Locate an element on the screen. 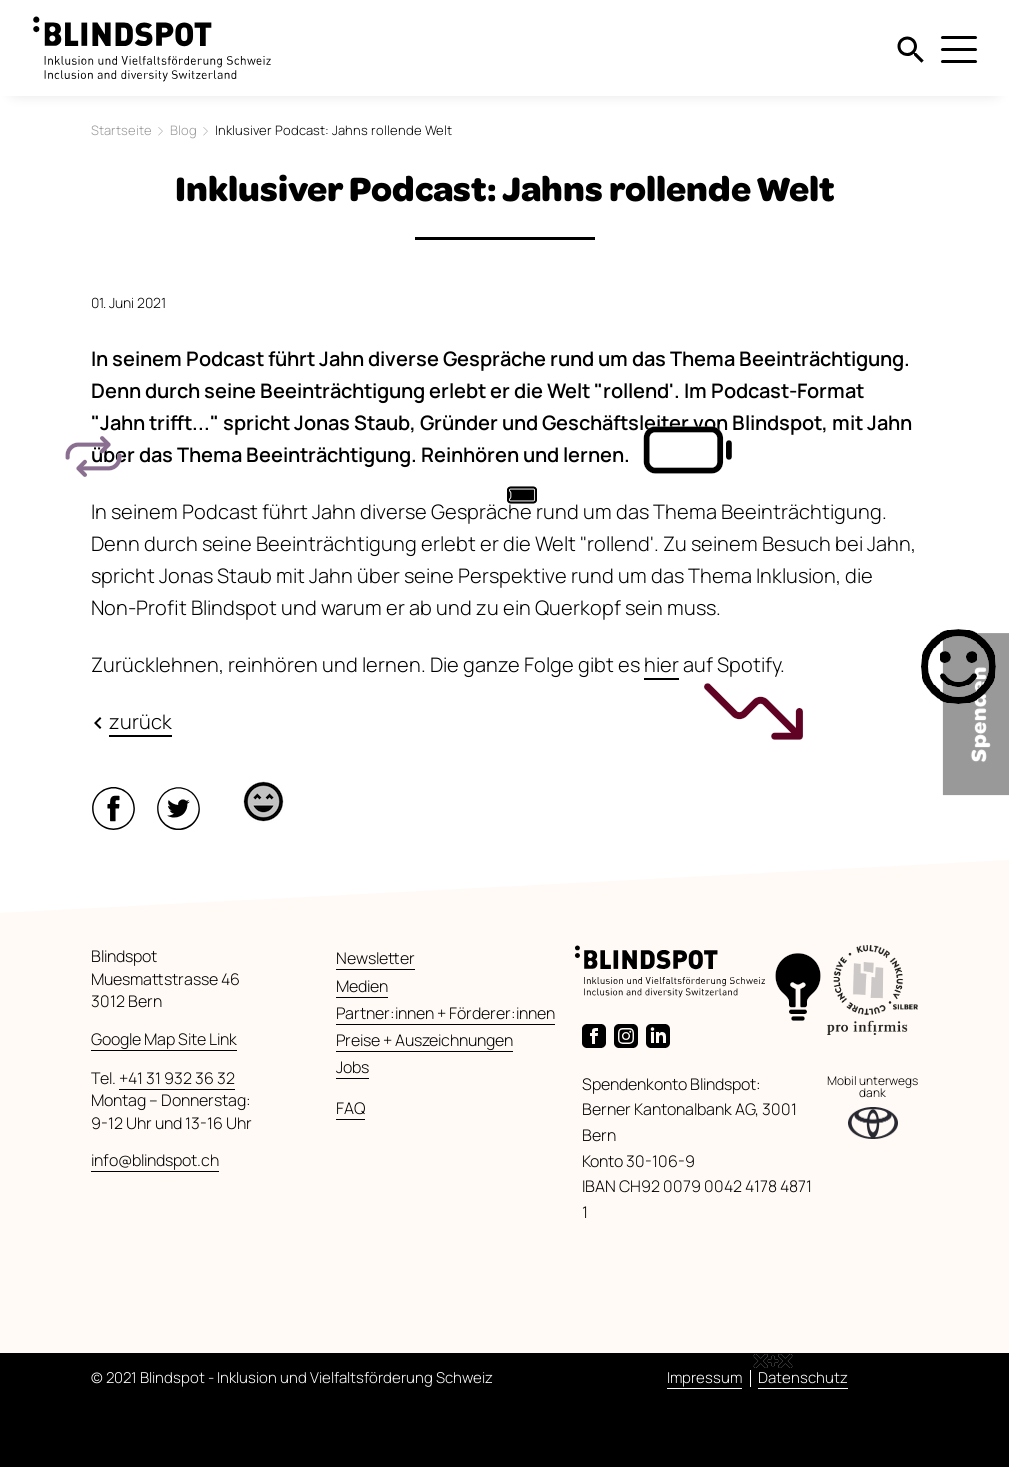 Image resolution: width=1009 pixels, height=1467 pixels. rotate device to landscape mode is located at coordinates (522, 495).